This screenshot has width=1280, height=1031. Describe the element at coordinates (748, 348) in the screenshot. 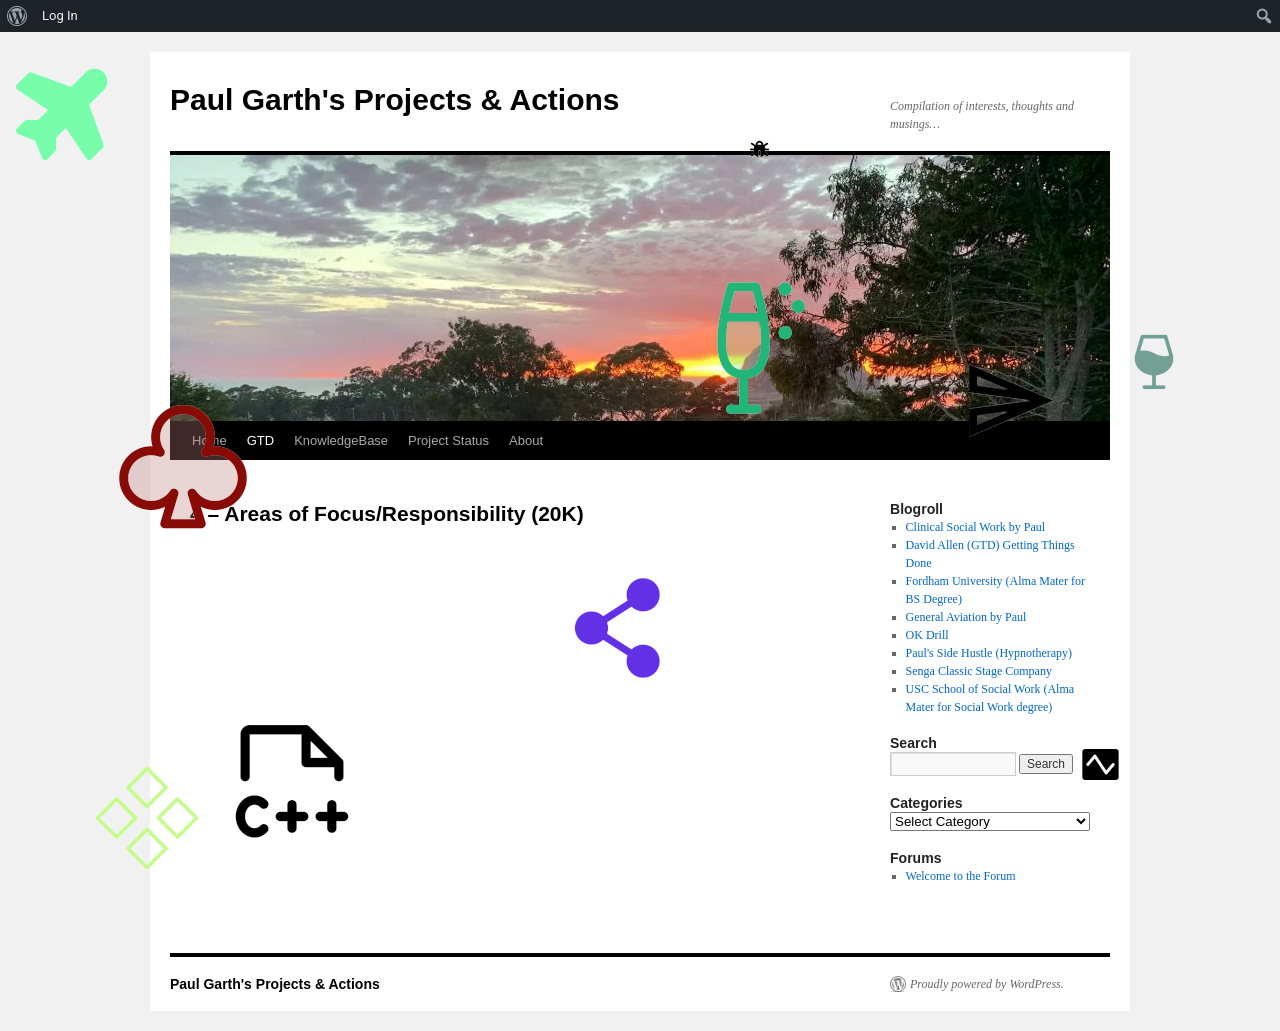

I see `celebrate an achievement or milestone` at that location.